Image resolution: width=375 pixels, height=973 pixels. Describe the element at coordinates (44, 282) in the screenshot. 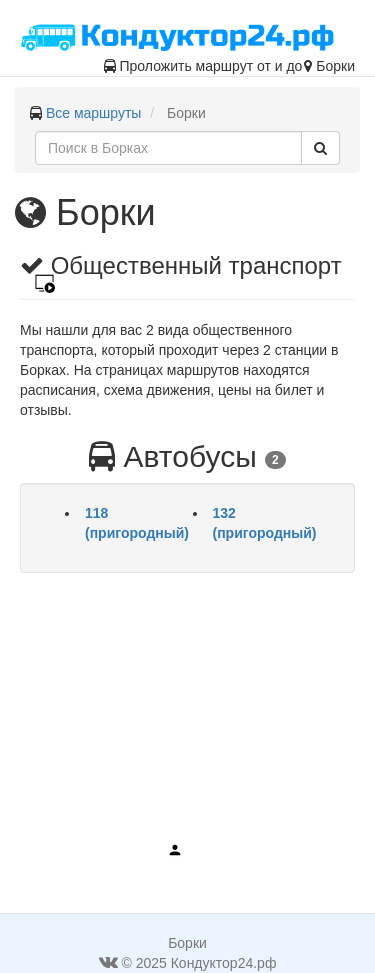

I see `indicates a virtual machine is currently running` at that location.